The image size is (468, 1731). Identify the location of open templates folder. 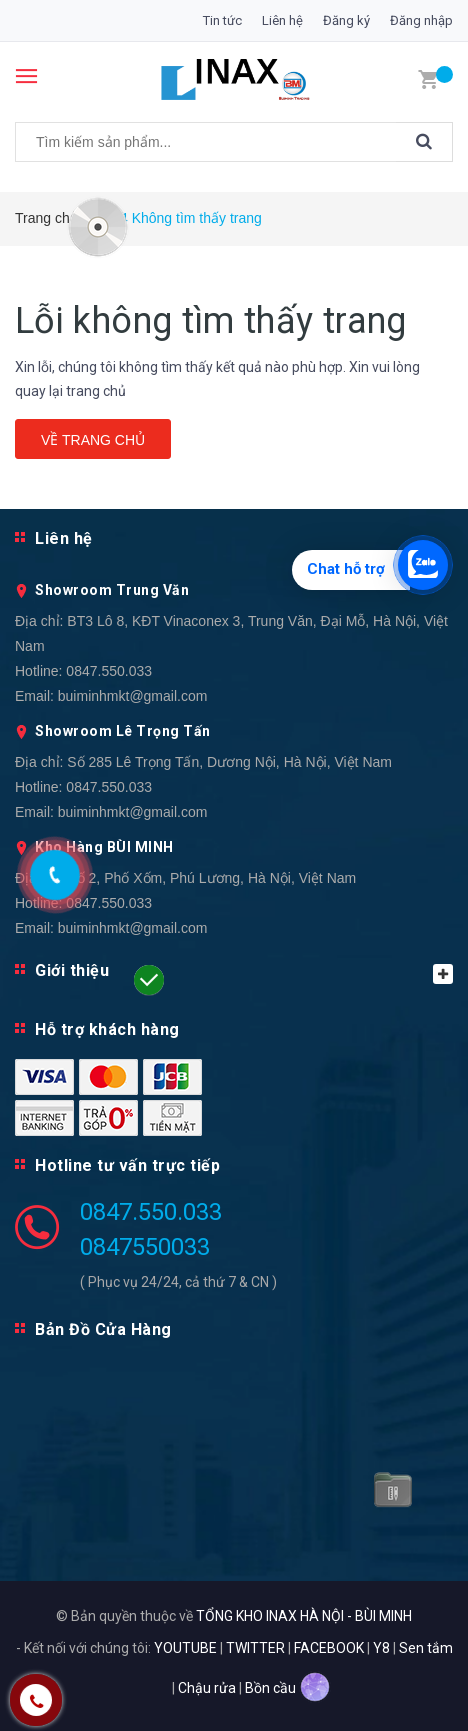
(393, 1489).